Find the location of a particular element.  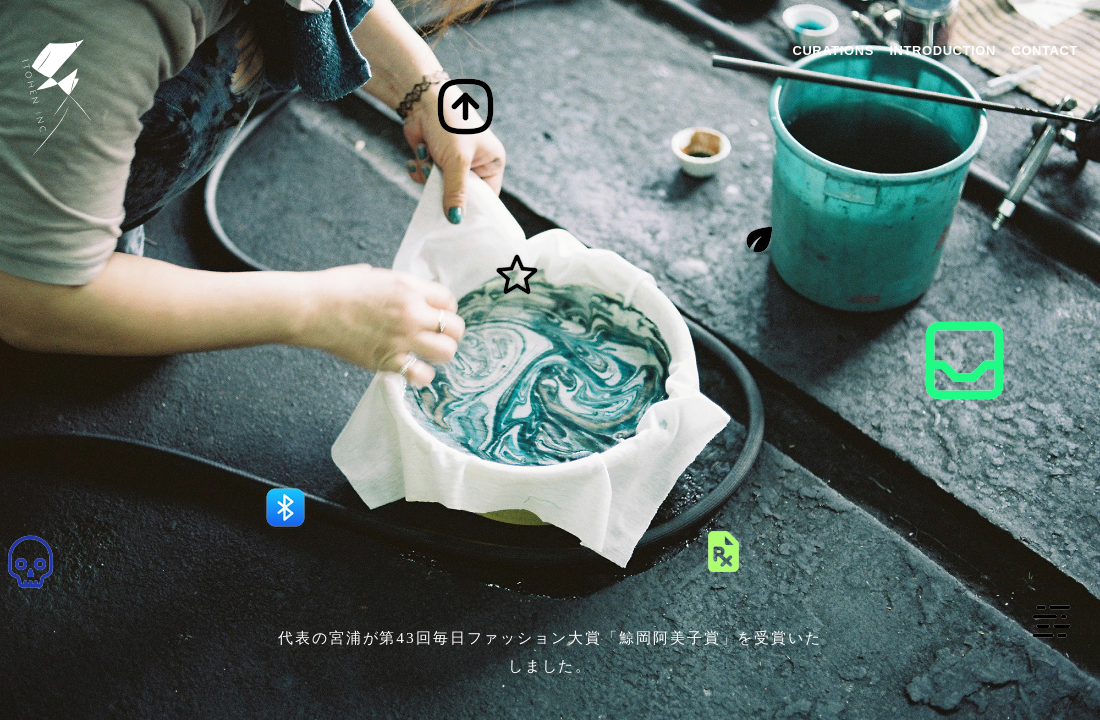

indicates dangerous or harmful content is located at coordinates (30, 561).